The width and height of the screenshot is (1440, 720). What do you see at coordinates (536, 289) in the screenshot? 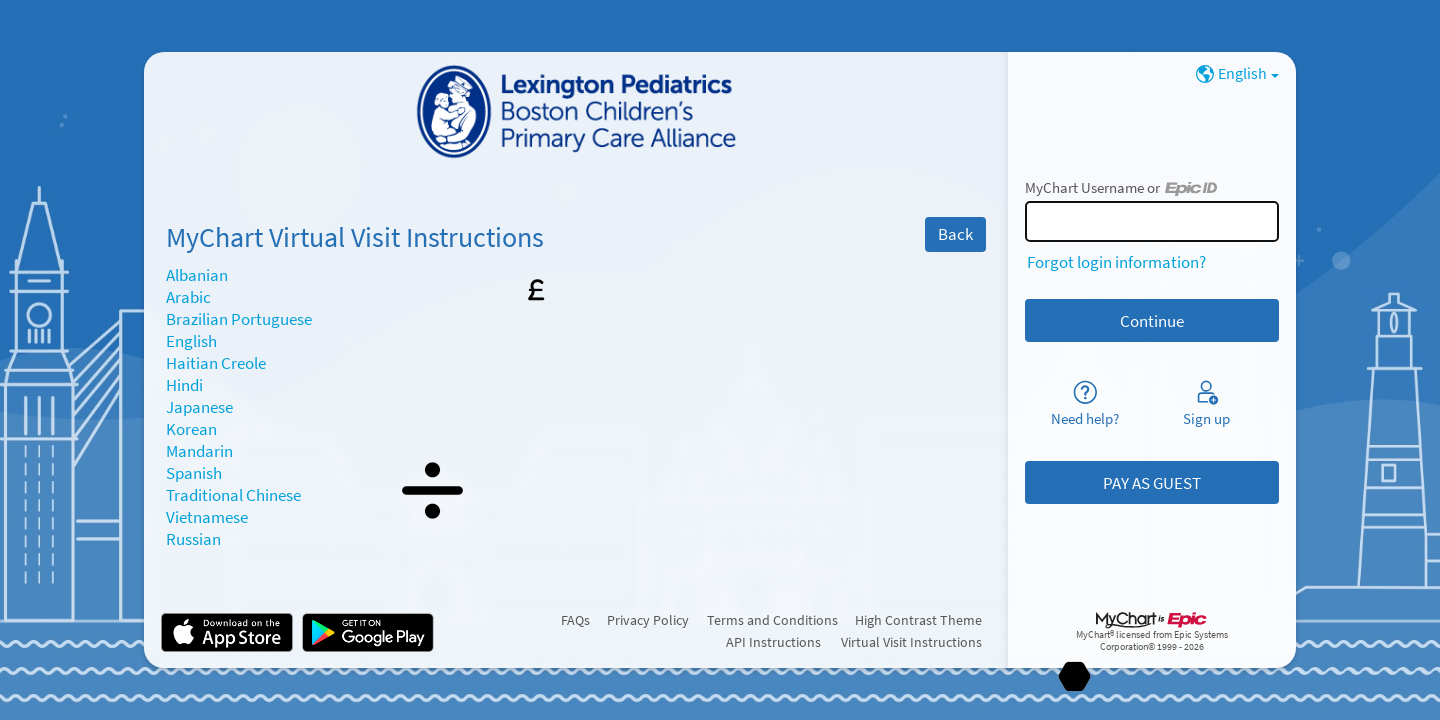
I see `indicates british pound currency` at bounding box center [536, 289].